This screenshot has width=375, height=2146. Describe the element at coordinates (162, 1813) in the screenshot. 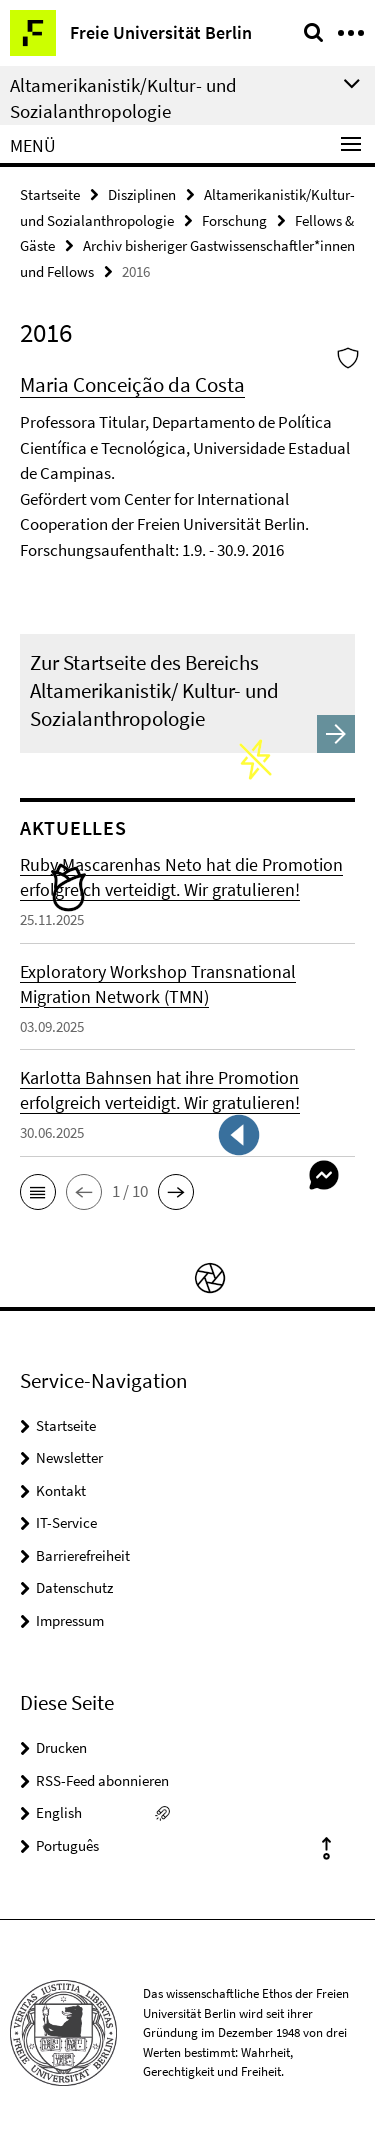

I see `attract or pull related items together` at that location.